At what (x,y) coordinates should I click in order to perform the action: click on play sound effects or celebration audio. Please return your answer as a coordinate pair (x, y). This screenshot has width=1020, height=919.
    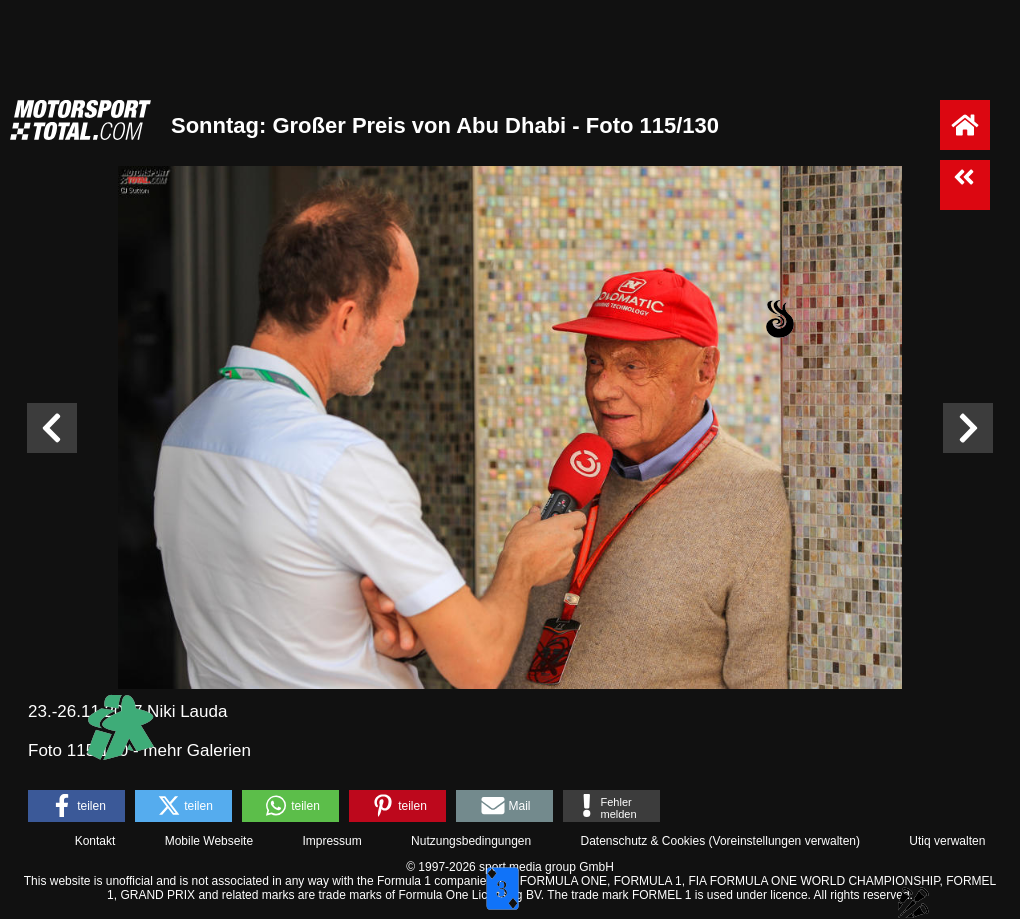
    Looking at the image, I should click on (913, 902).